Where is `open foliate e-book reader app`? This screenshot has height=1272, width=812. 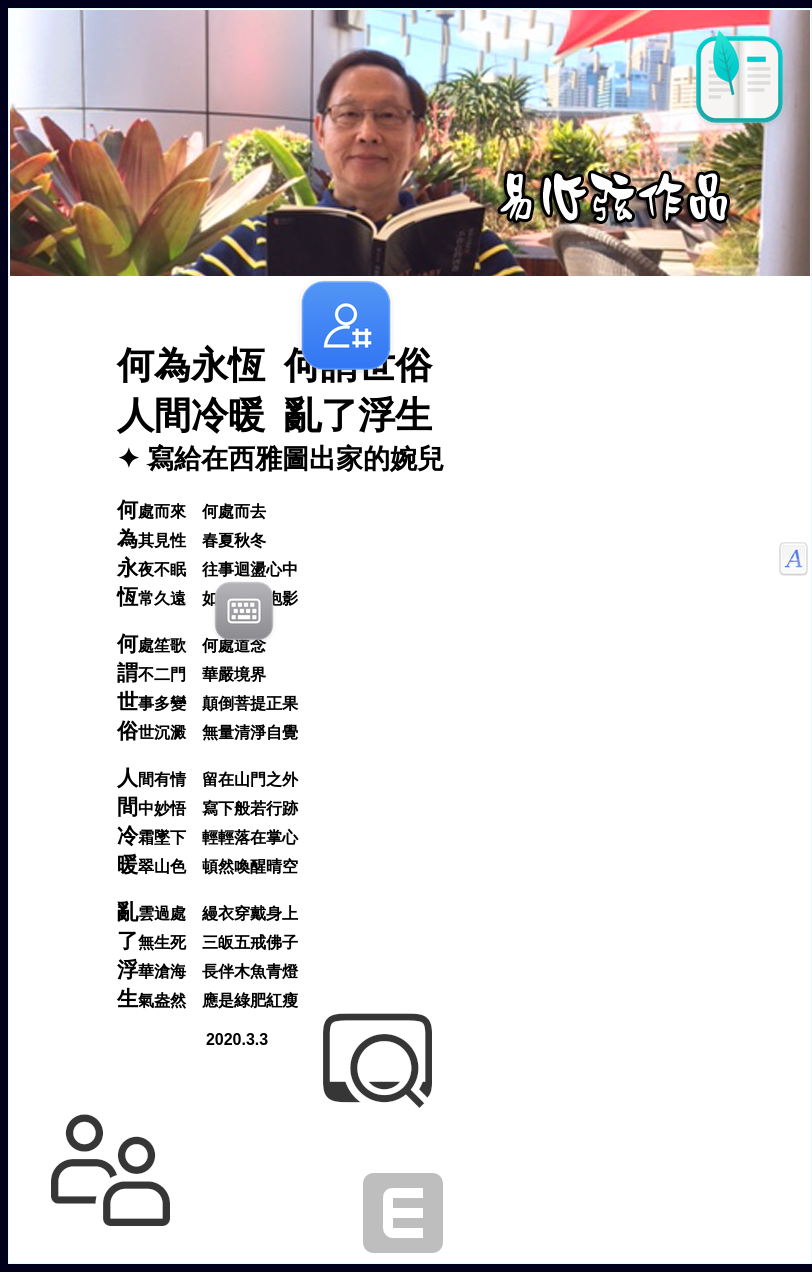 open foliate e-book reader app is located at coordinates (739, 79).